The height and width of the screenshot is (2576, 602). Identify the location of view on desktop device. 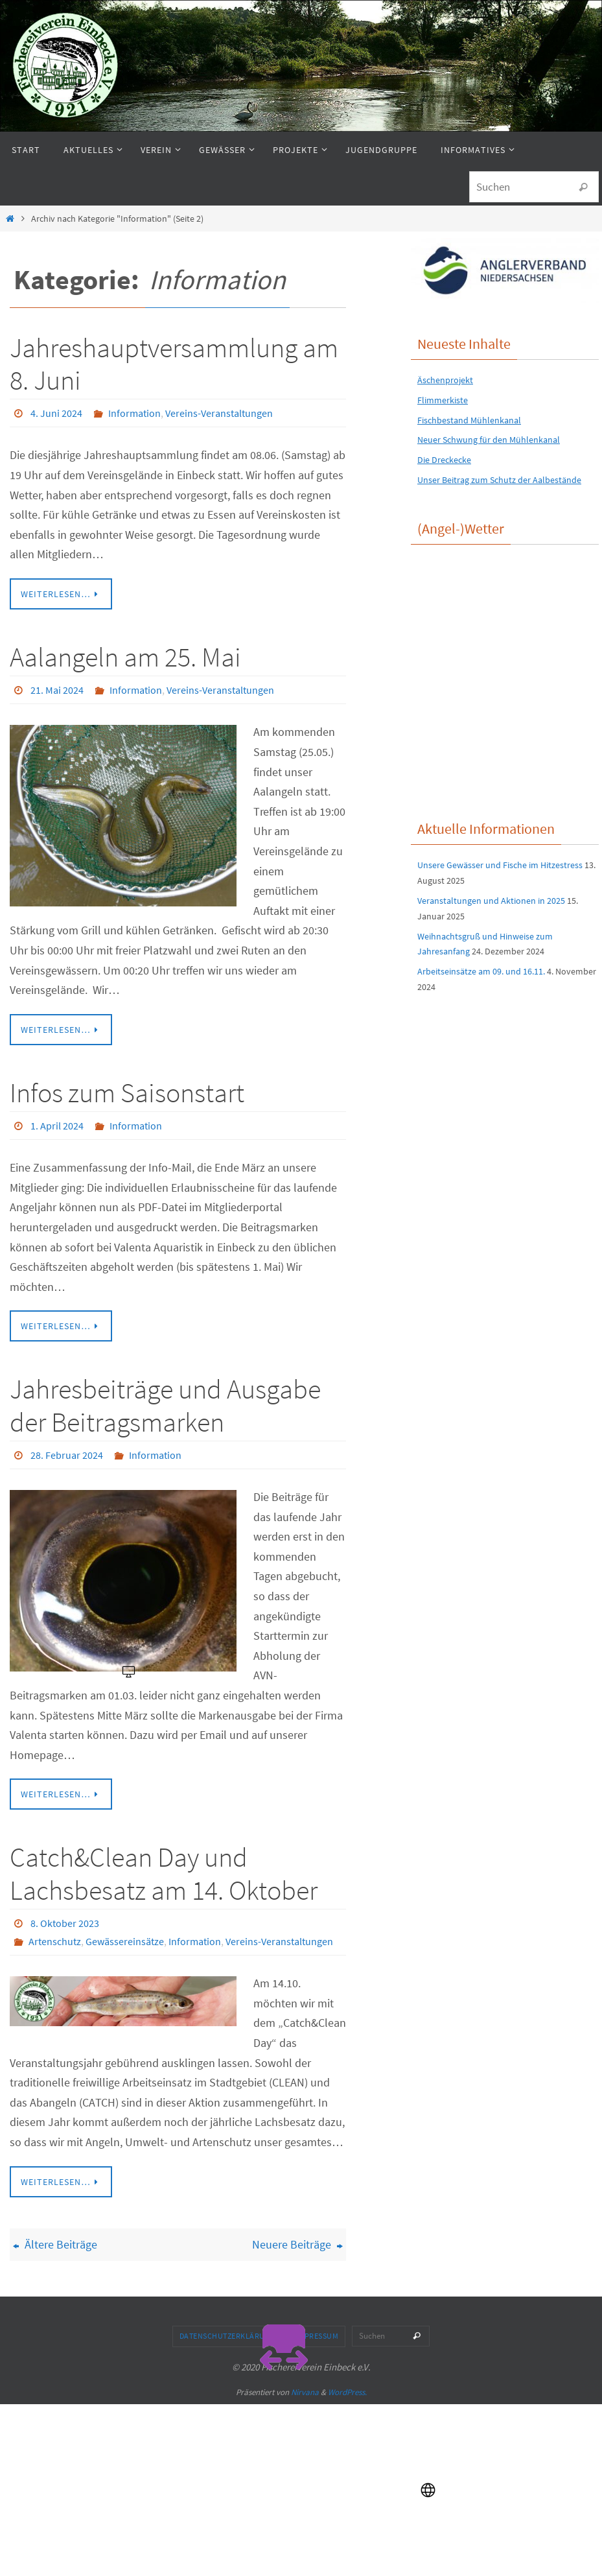
(128, 1672).